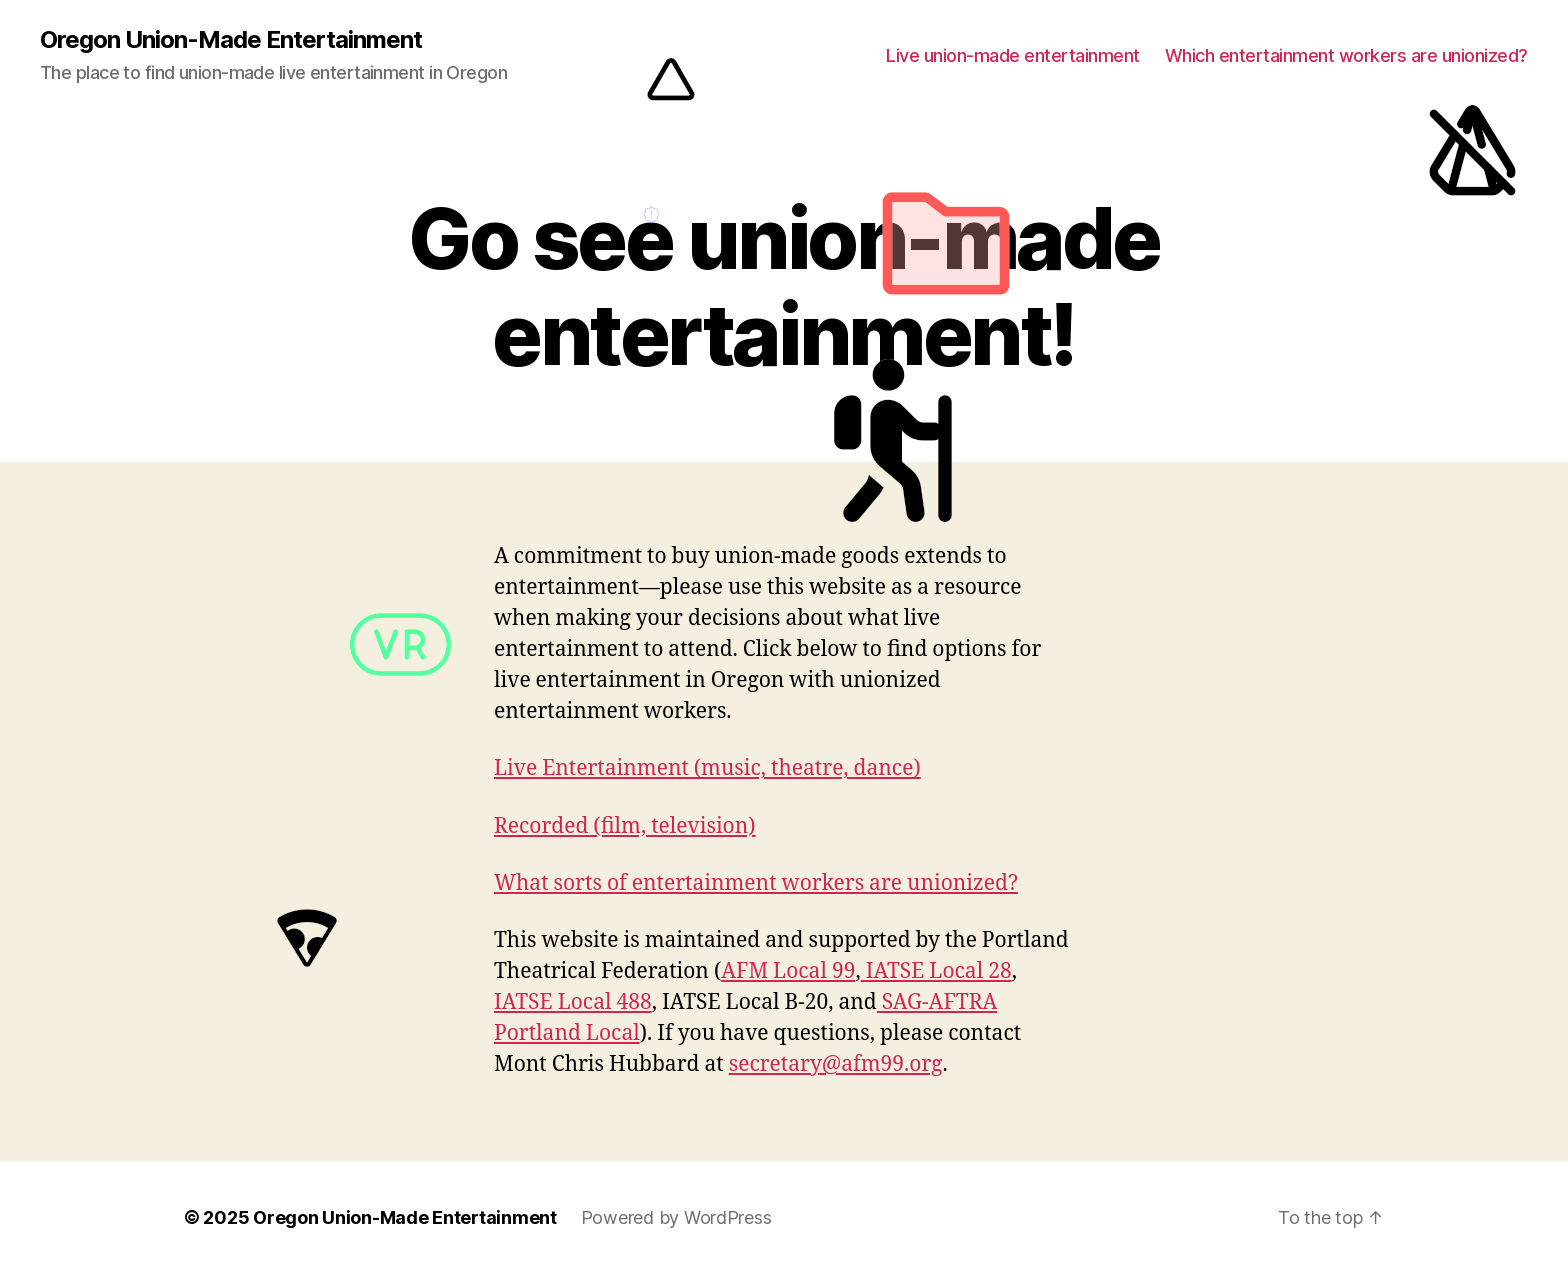  I want to click on access hiking trails or outdoor activities, so click(897, 440).